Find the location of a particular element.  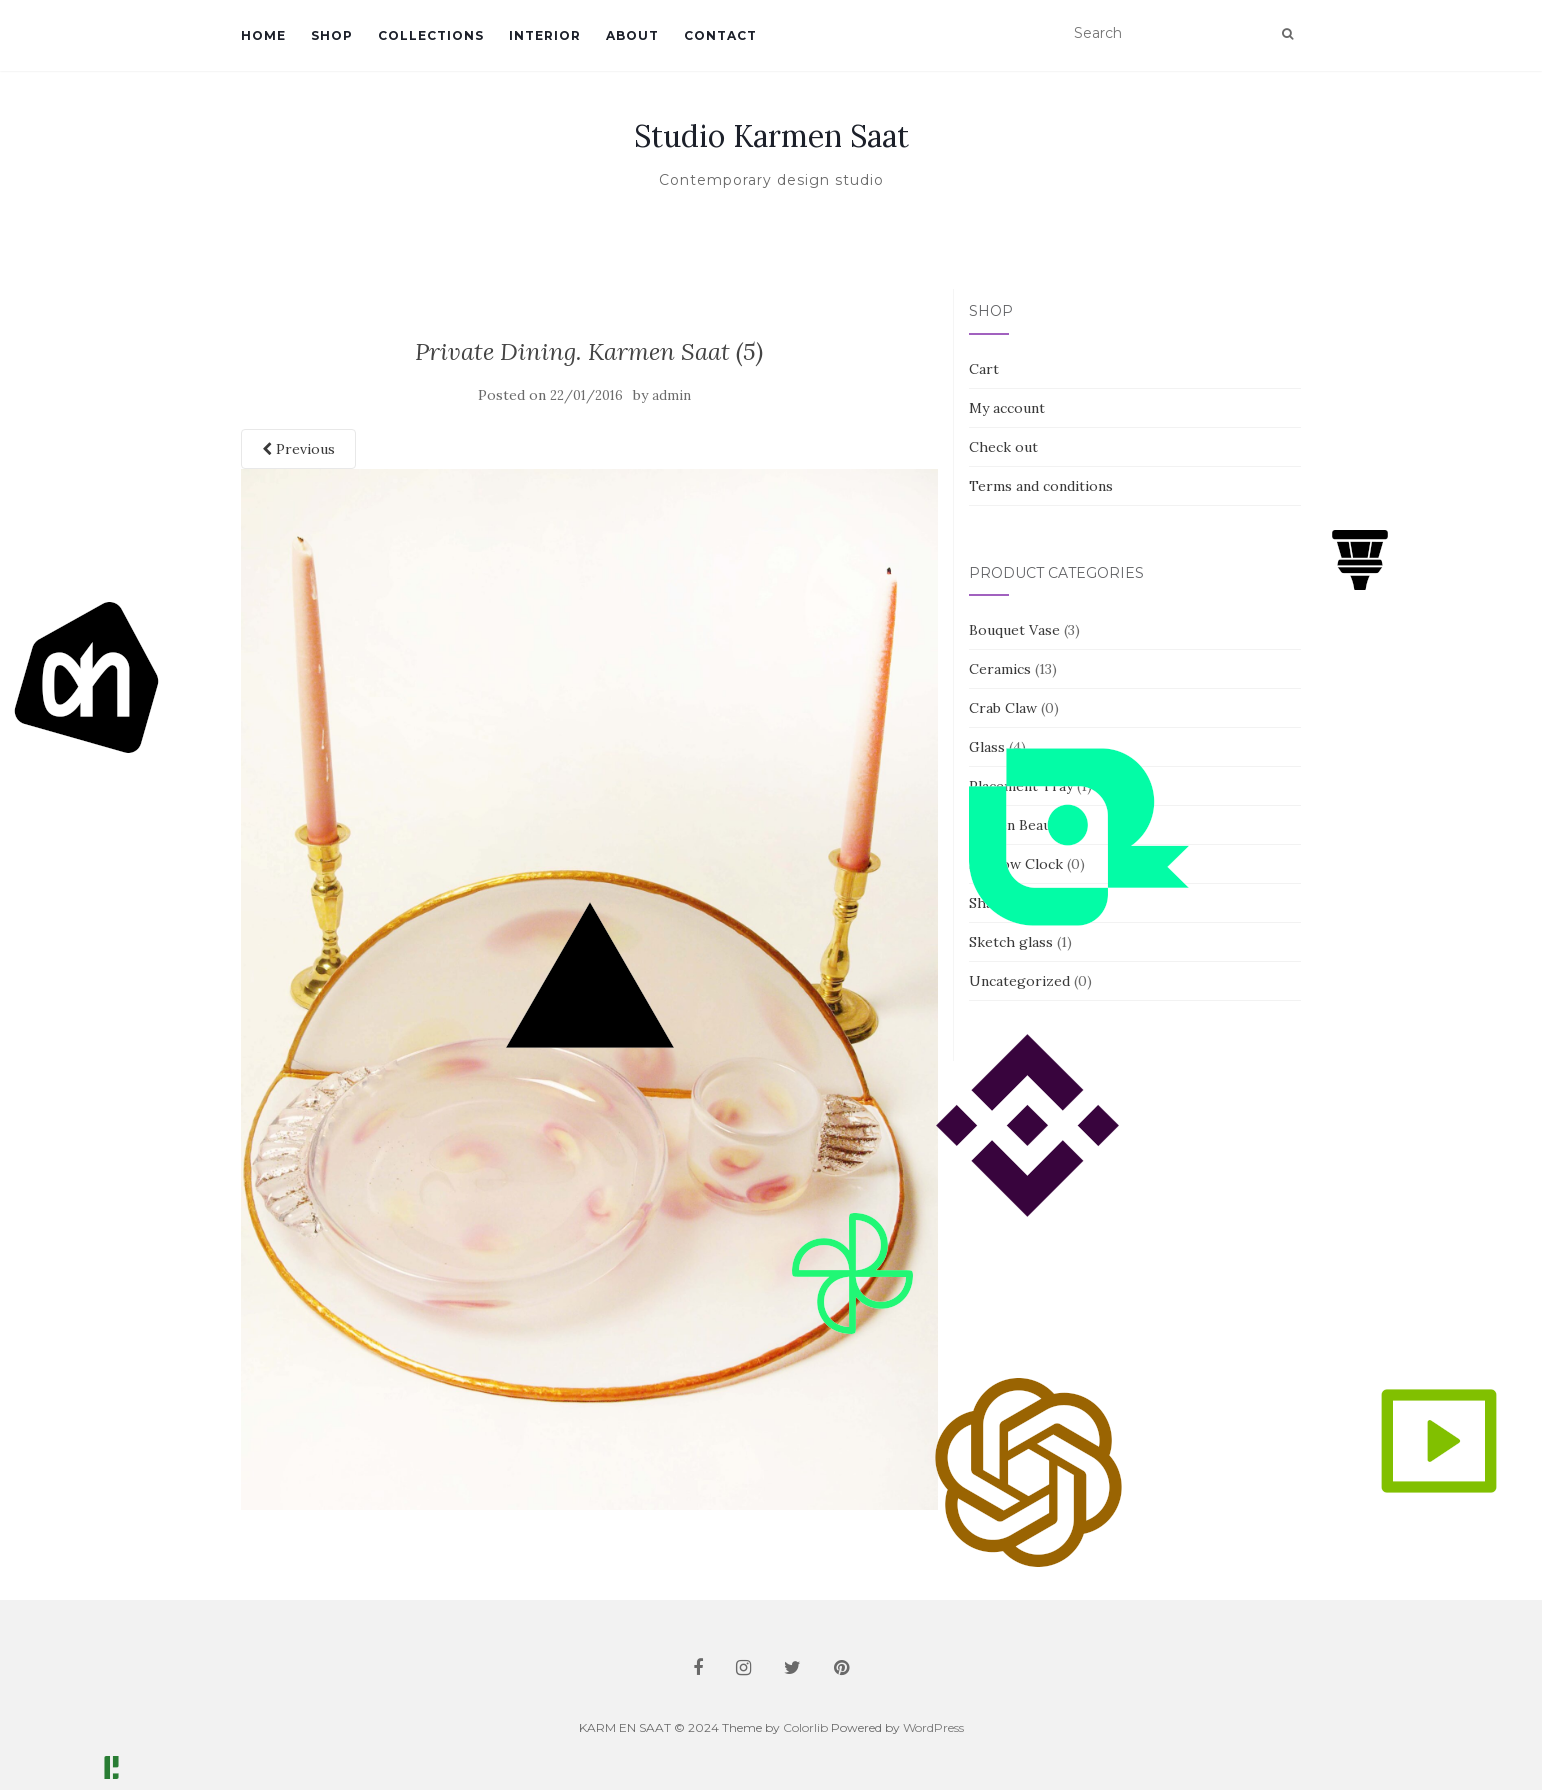

play a video or movie is located at coordinates (1439, 1441).